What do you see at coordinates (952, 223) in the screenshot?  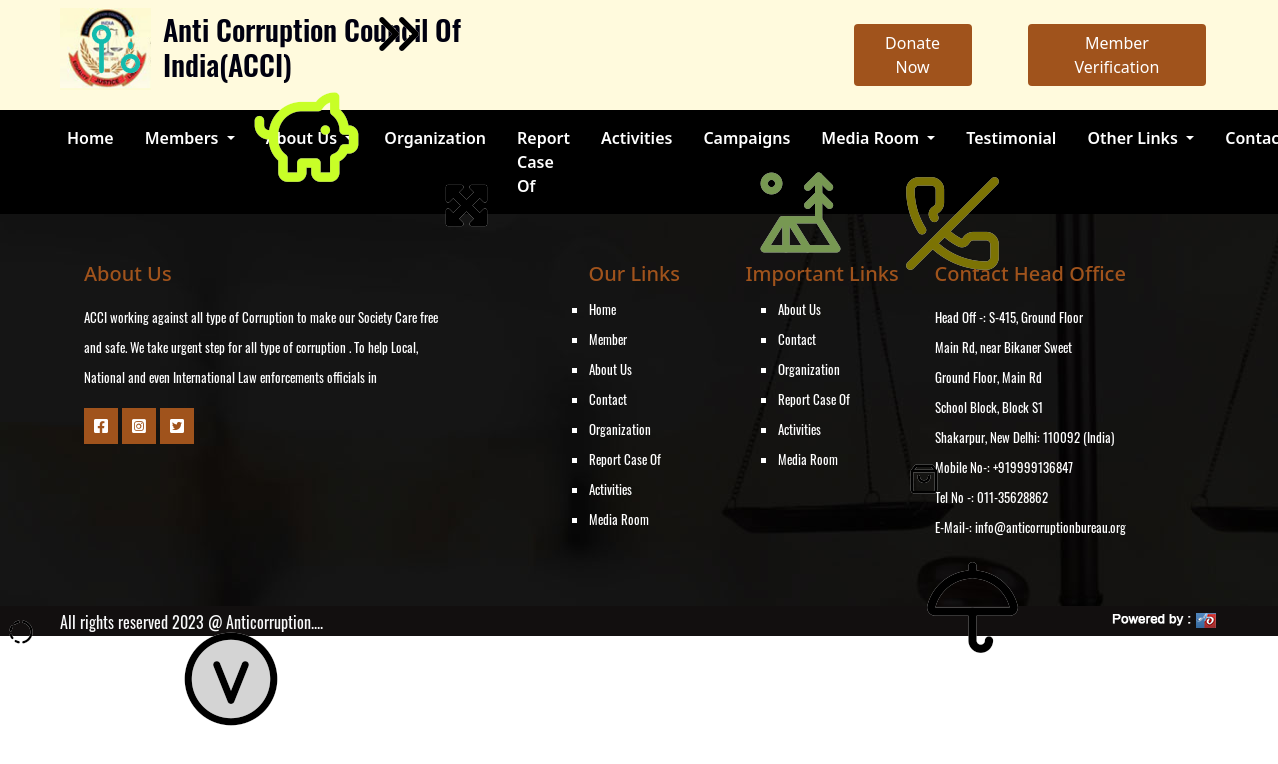 I see `mute or disable phone calls` at bounding box center [952, 223].